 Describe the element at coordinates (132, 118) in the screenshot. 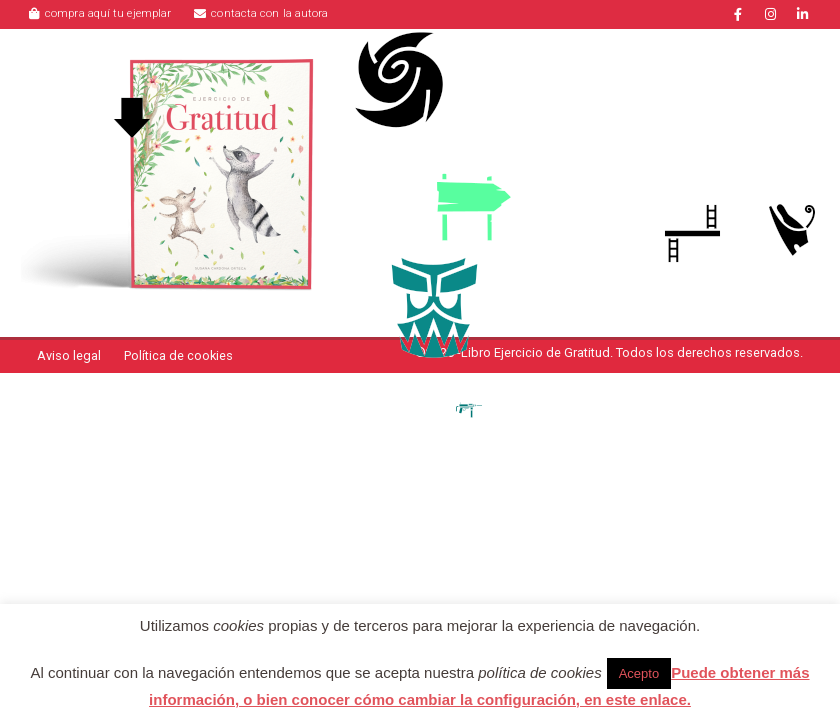

I see `download a file or content` at that location.